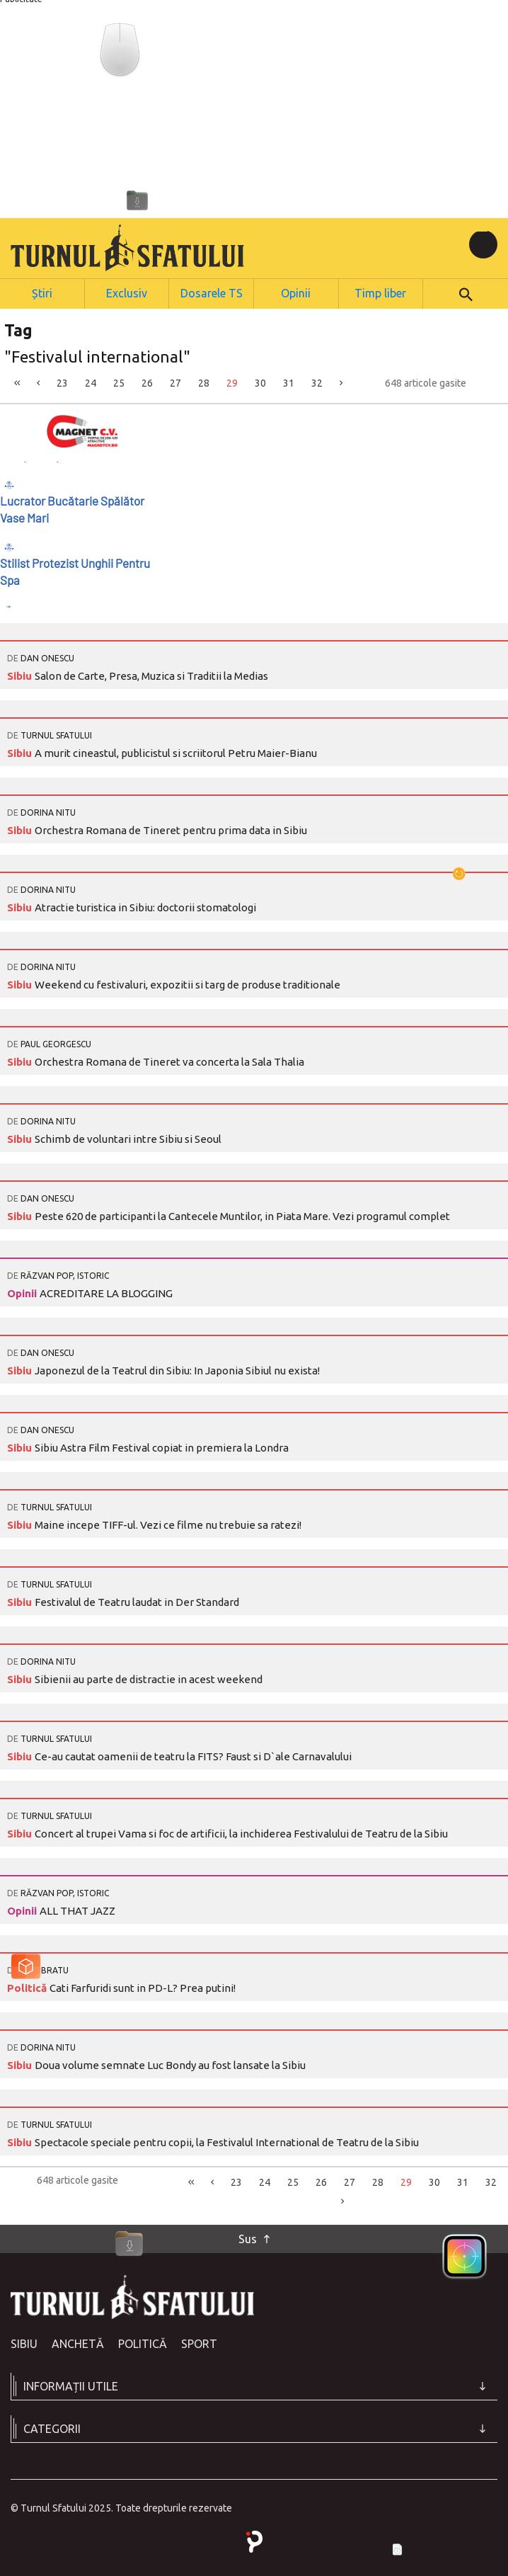 This screenshot has width=508, height=2576. What do you see at coordinates (464, 2256) in the screenshot?
I see `calibrate display color and settings` at bounding box center [464, 2256].